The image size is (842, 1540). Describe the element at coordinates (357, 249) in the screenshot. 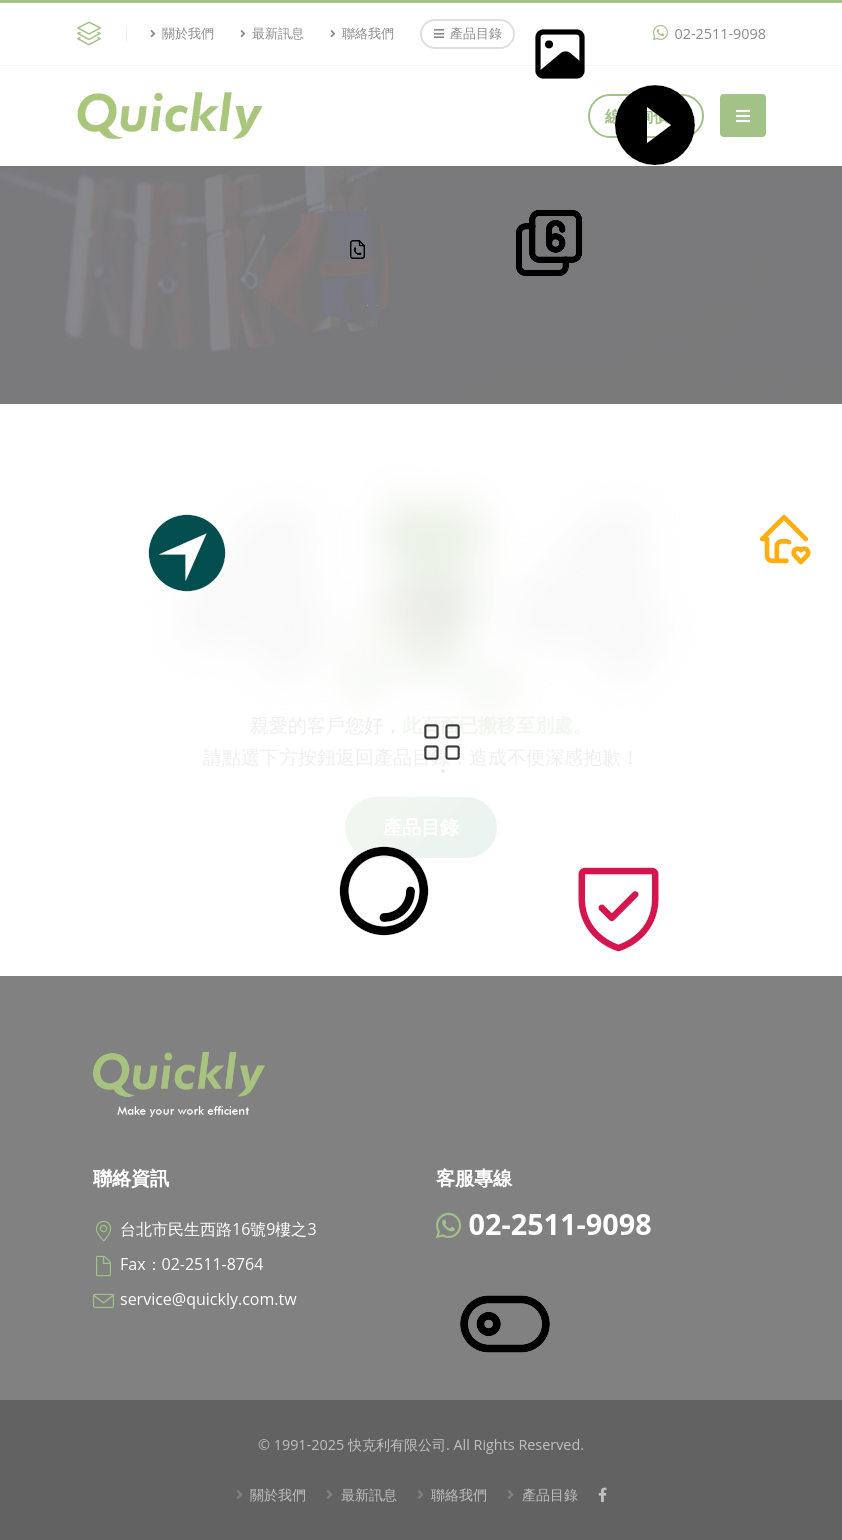

I see `view contact information file` at that location.